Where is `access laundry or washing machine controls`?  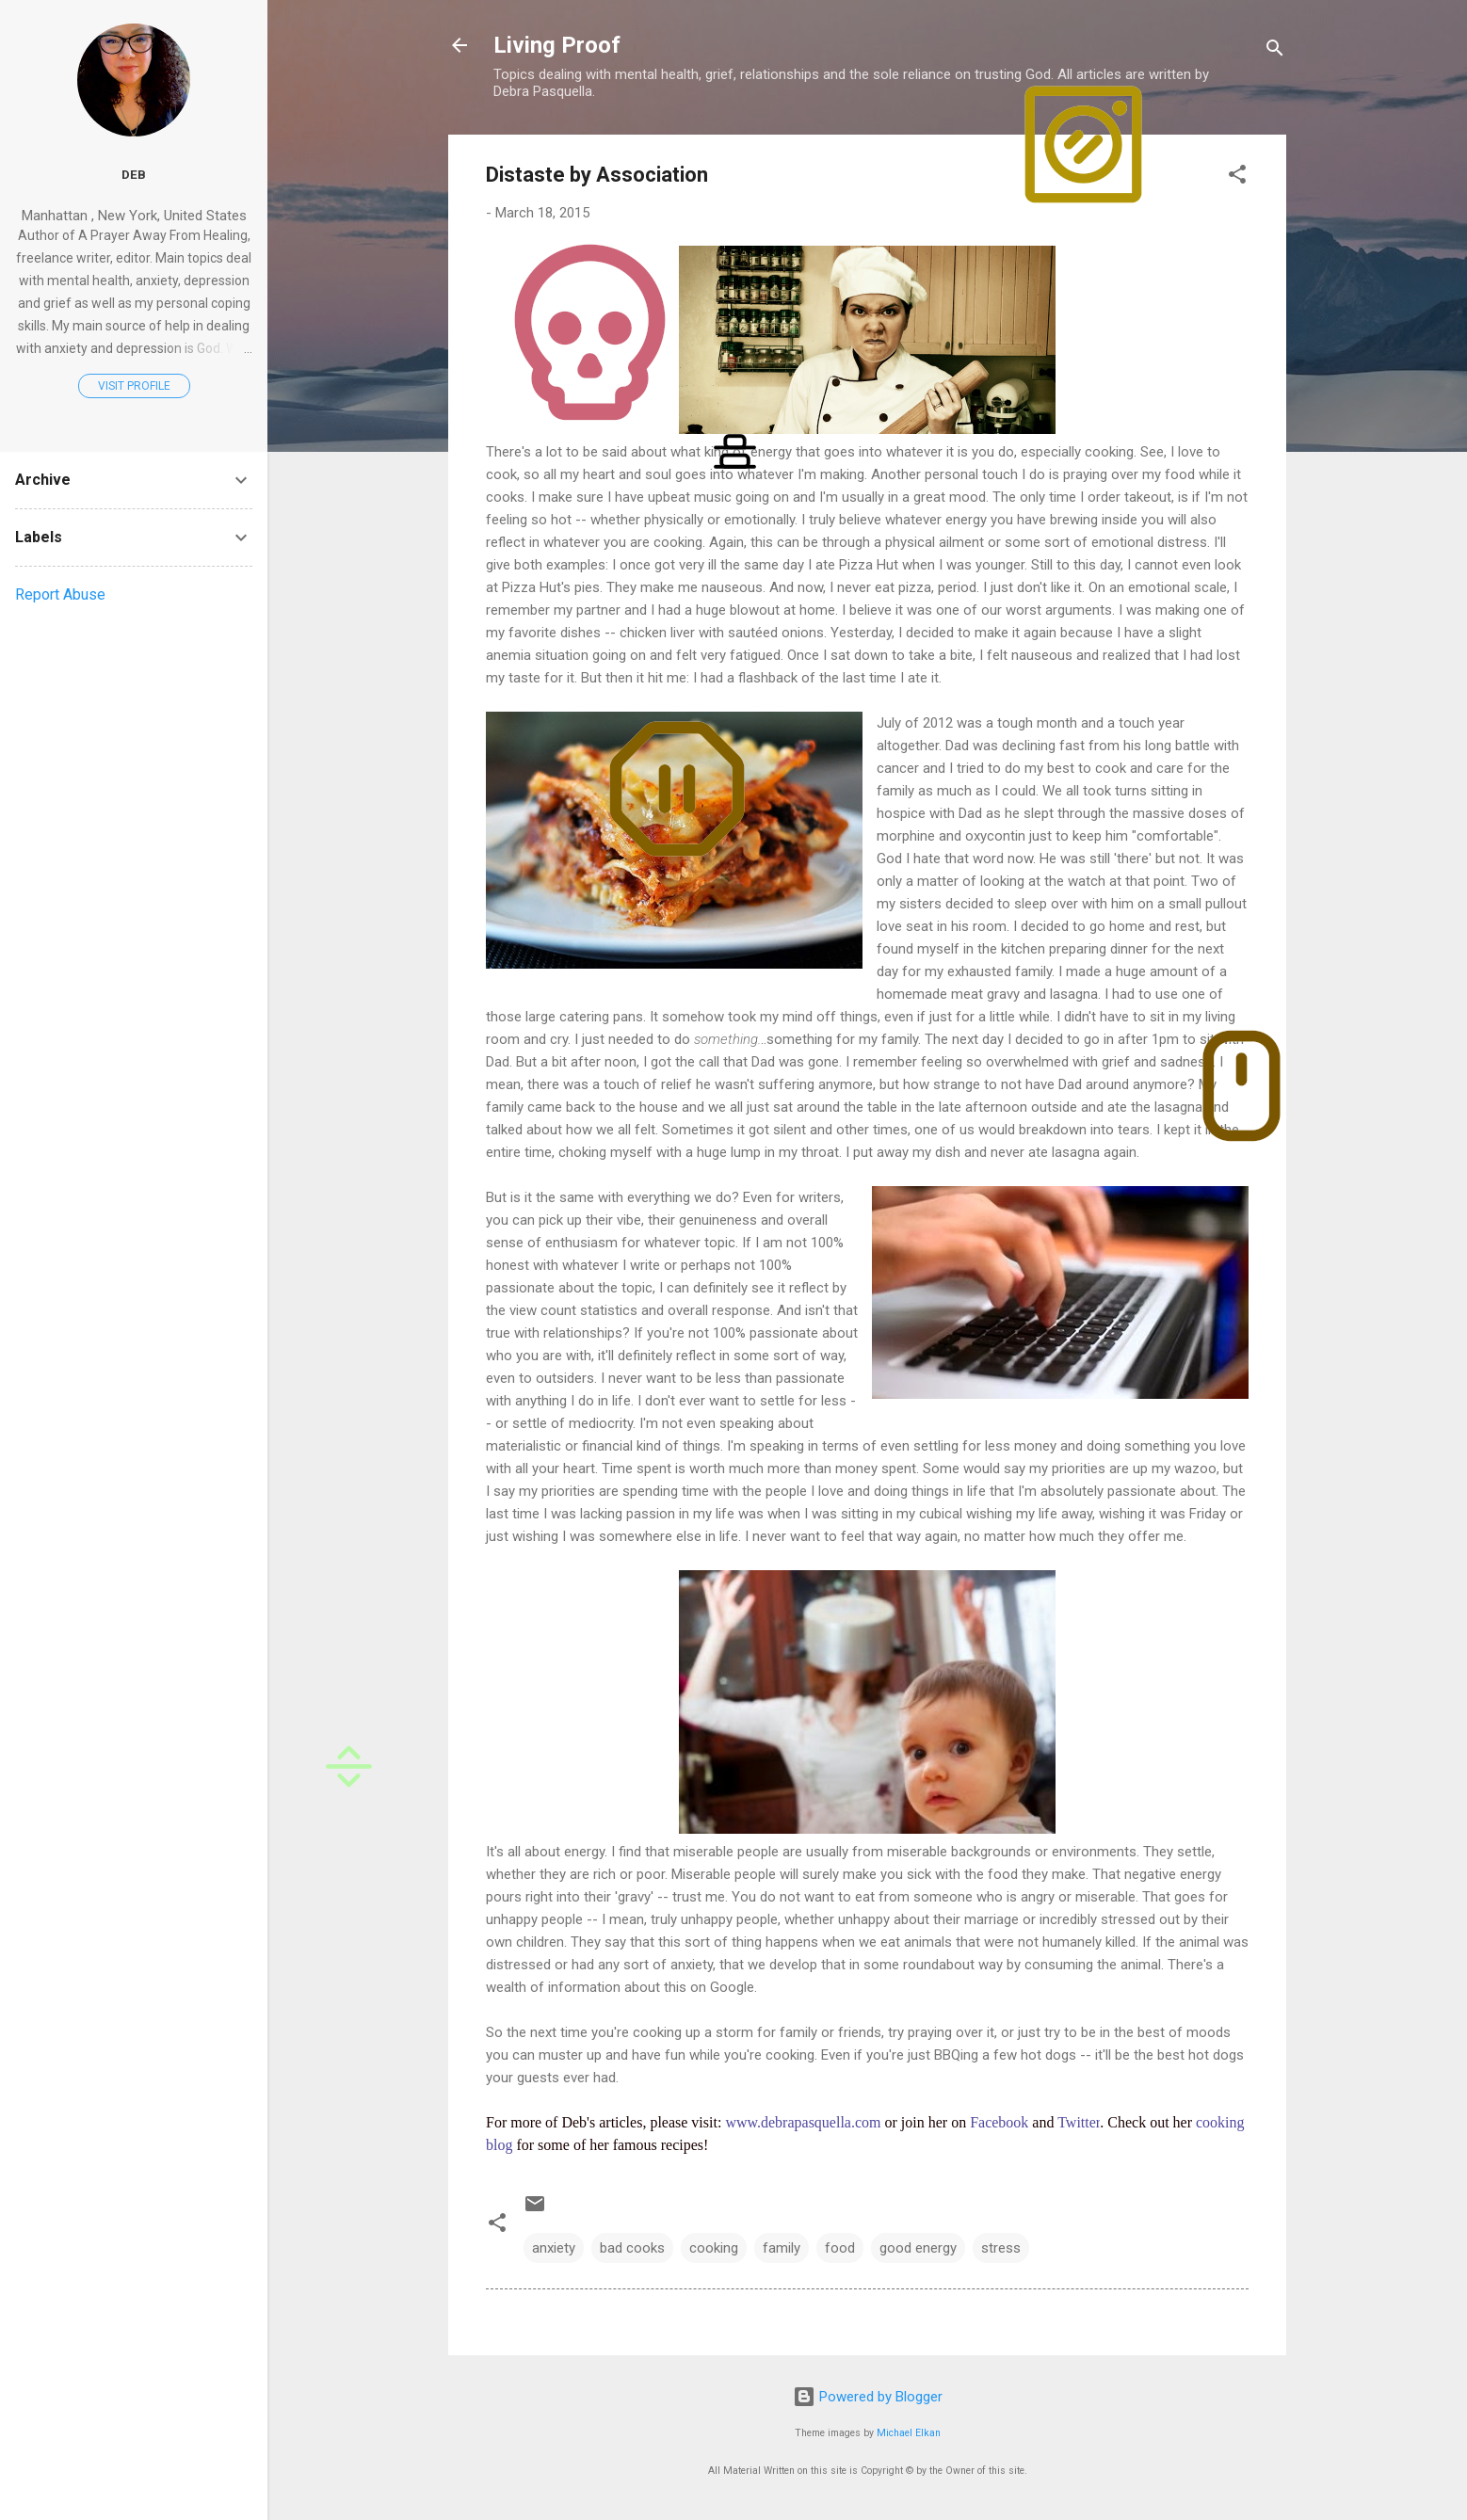 access laundry or washing machine controls is located at coordinates (1083, 144).